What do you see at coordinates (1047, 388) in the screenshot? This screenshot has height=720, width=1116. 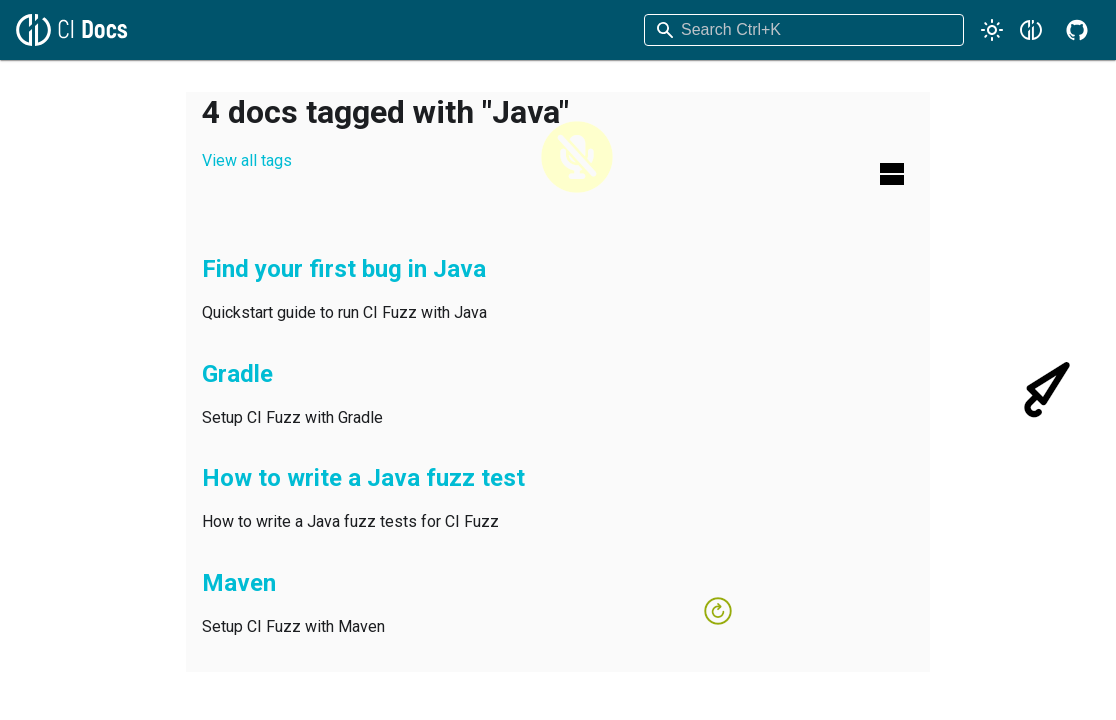 I see `indicates clear or dry weather conditions` at bounding box center [1047, 388].